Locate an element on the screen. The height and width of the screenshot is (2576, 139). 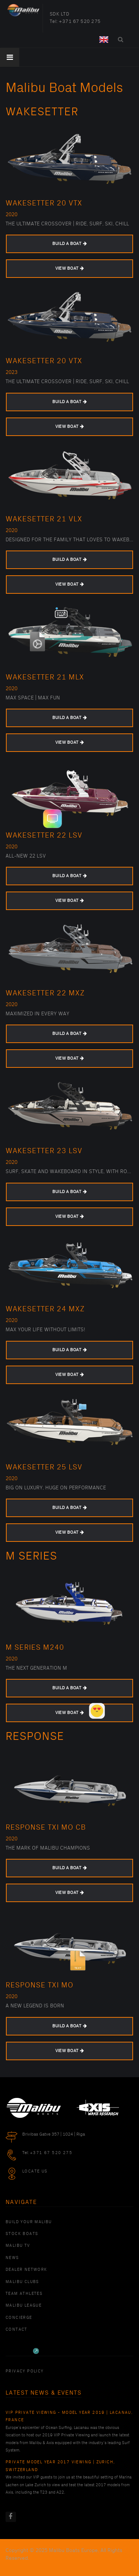
virtual keyboard is currently active is located at coordinates (61, 613).